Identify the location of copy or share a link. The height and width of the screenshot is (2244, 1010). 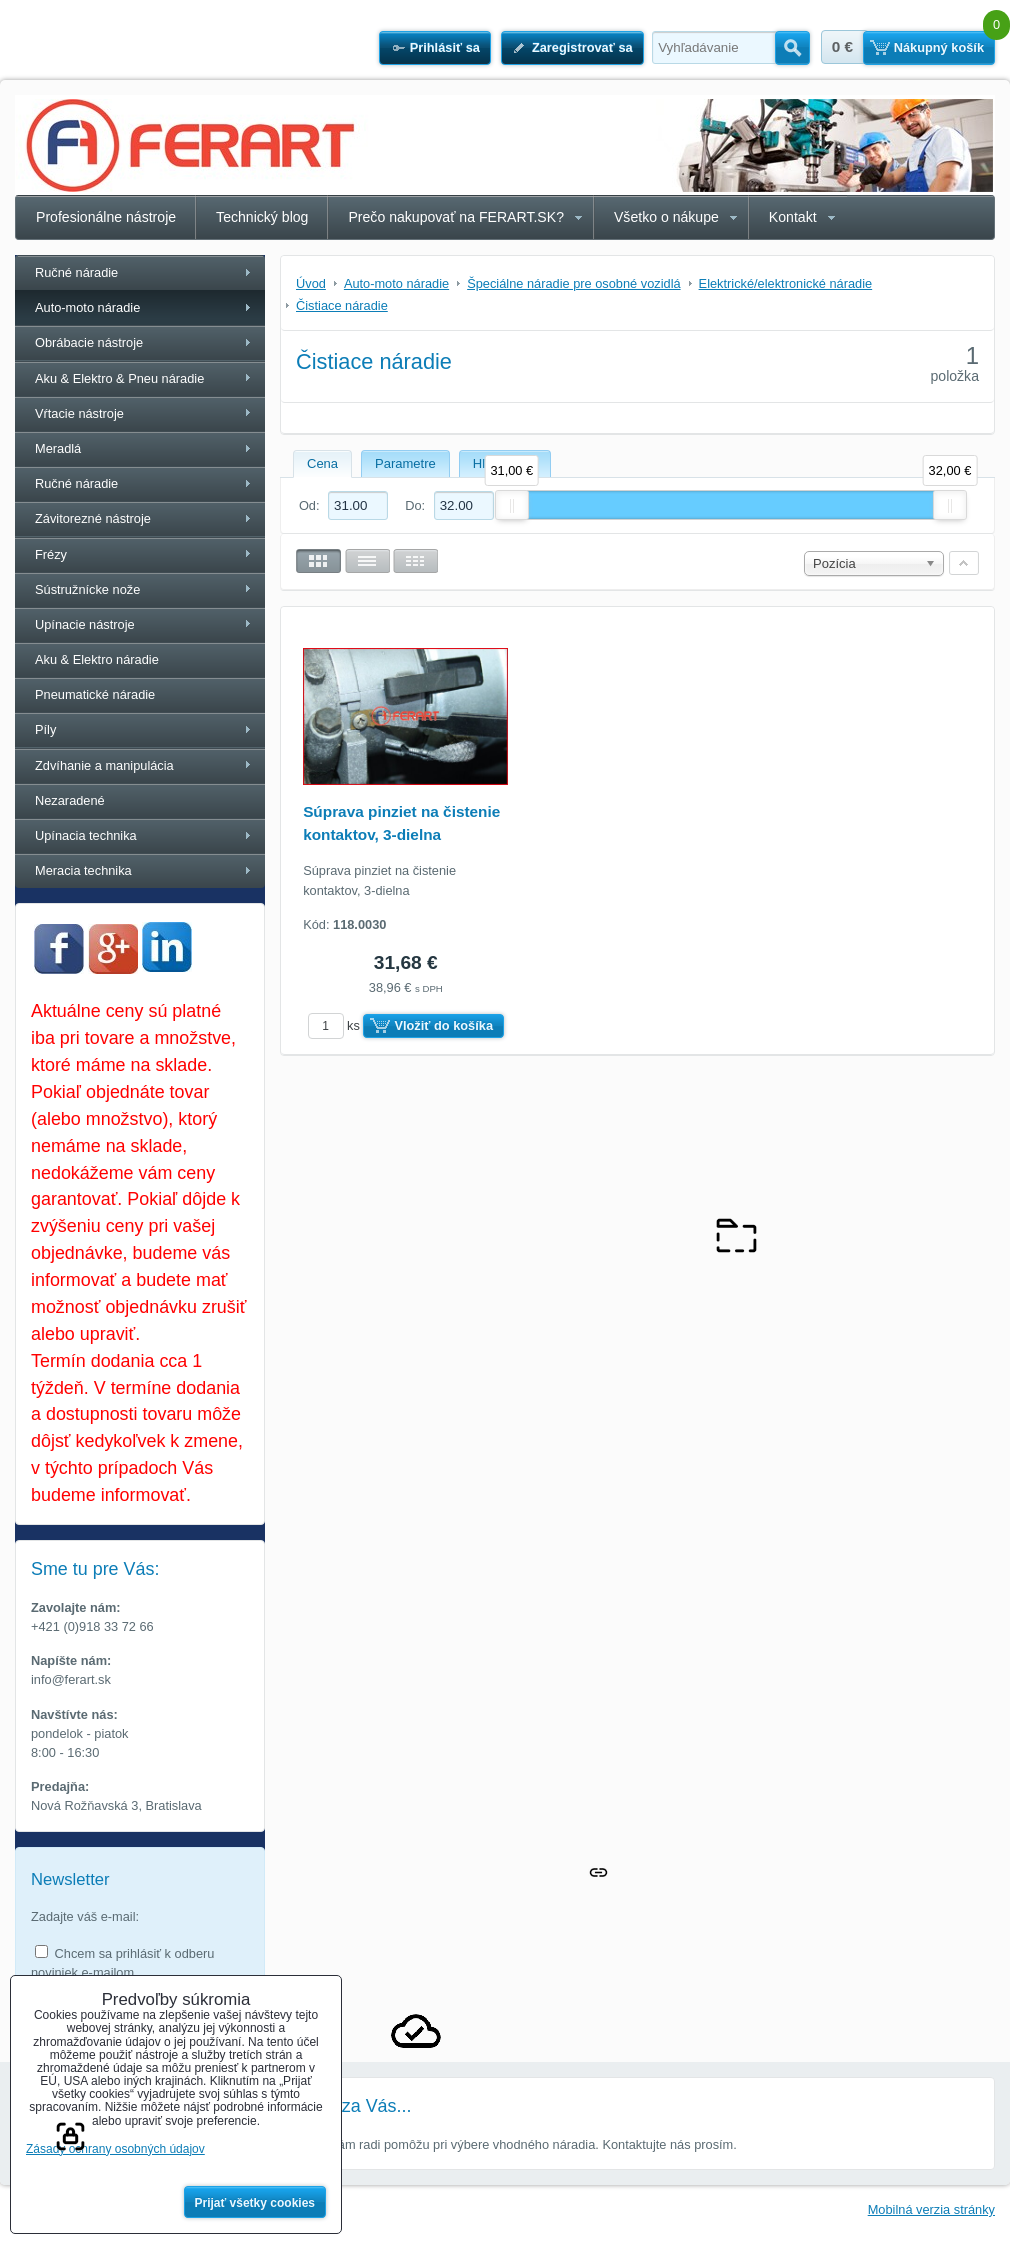
(598, 1872).